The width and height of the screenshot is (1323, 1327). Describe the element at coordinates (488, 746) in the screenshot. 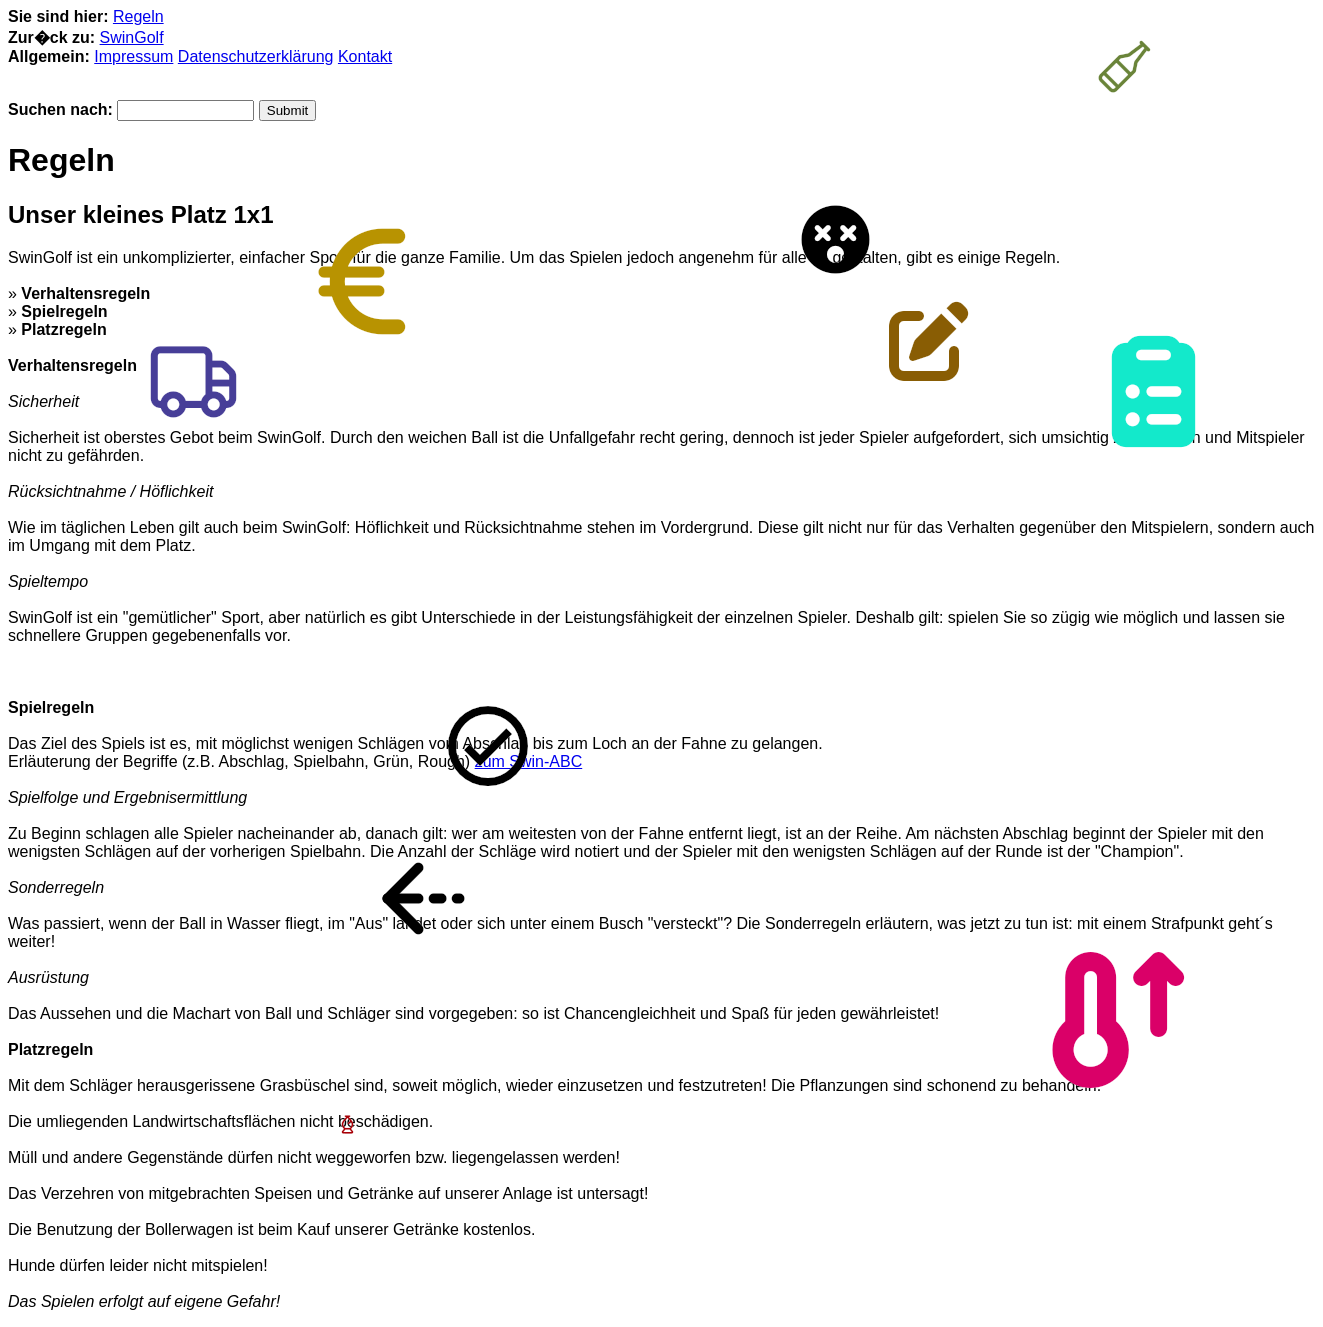

I see `indicates a completed or successful action` at that location.